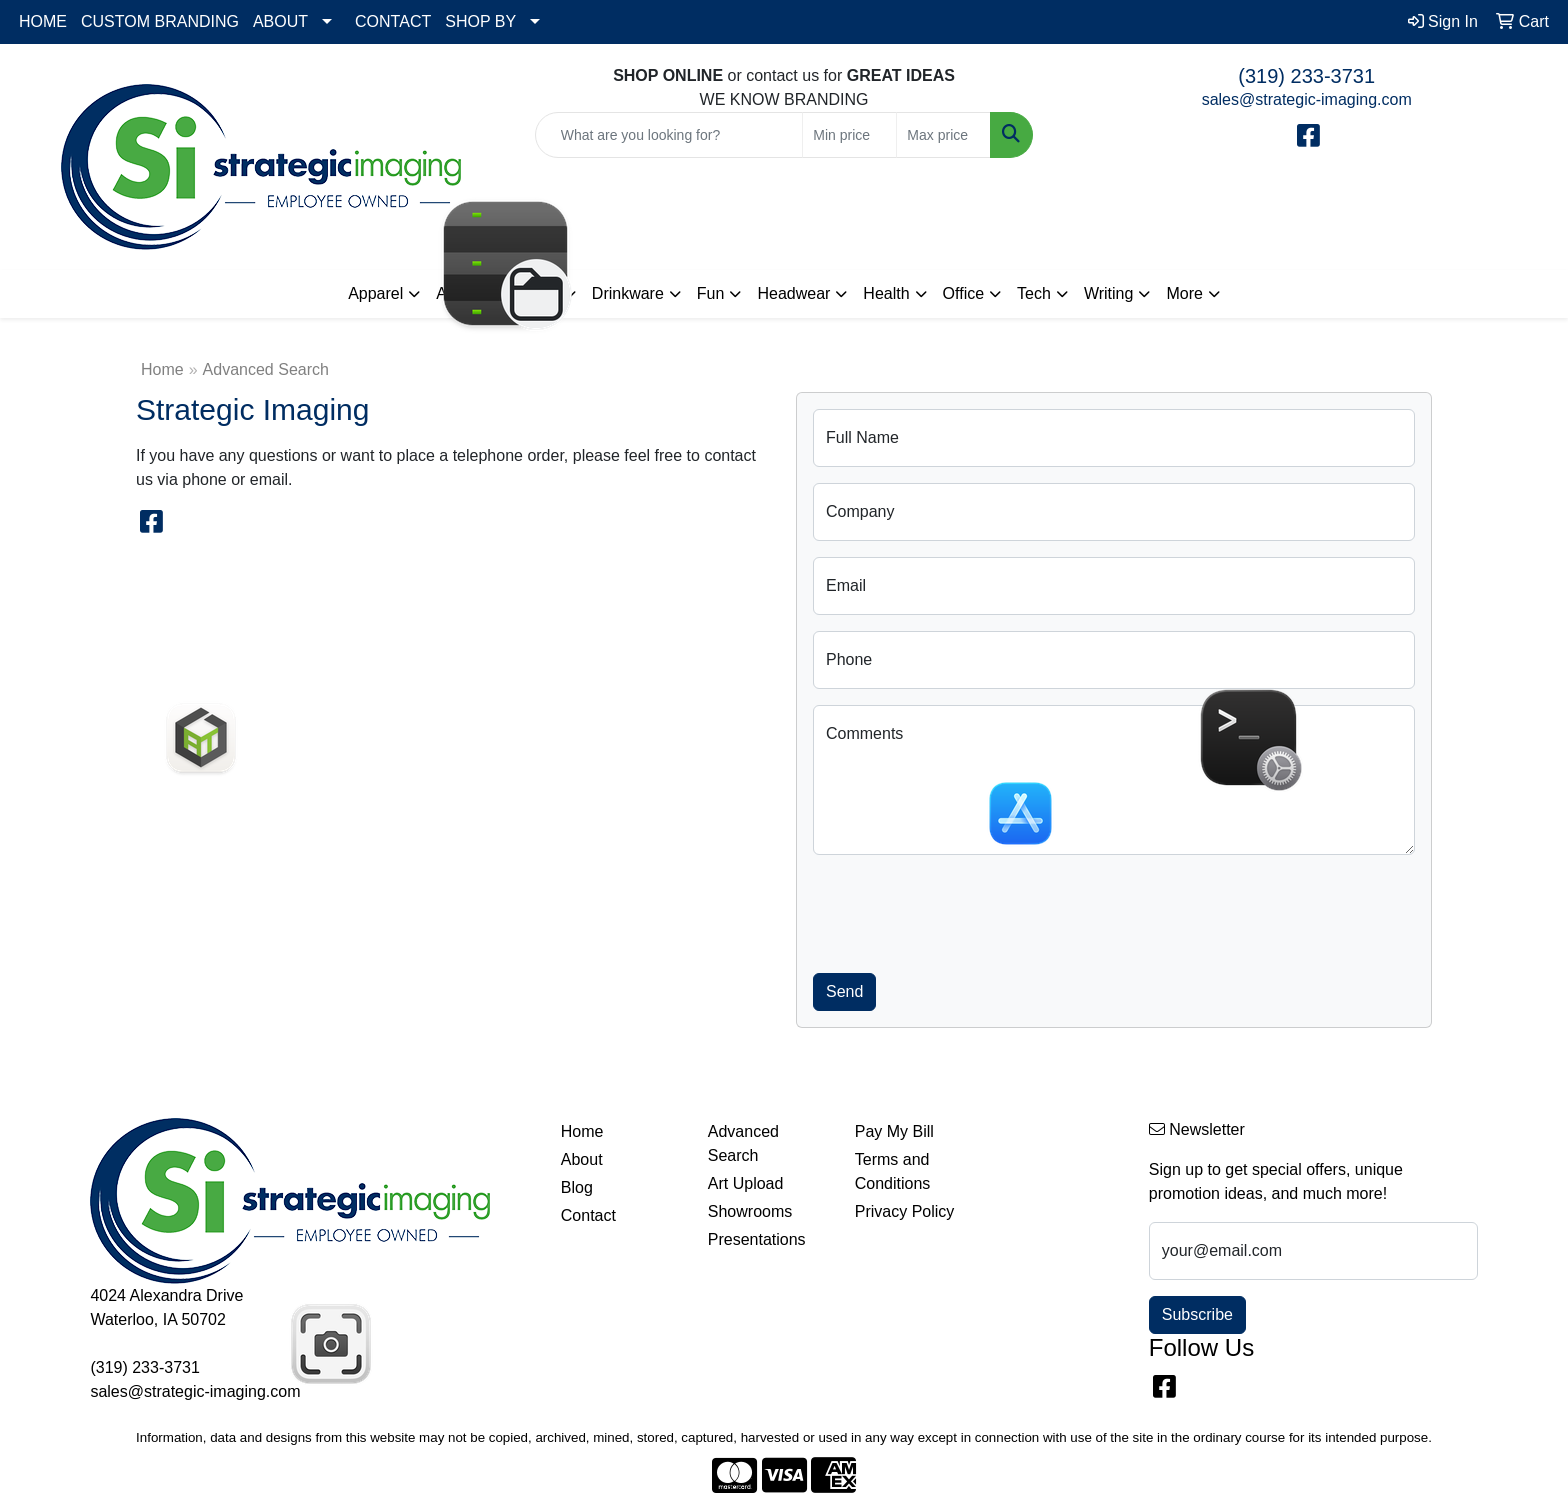 The width and height of the screenshot is (1568, 1497). What do you see at coordinates (1248, 737) in the screenshot?
I see `open terminal preferences or settings` at bounding box center [1248, 737].